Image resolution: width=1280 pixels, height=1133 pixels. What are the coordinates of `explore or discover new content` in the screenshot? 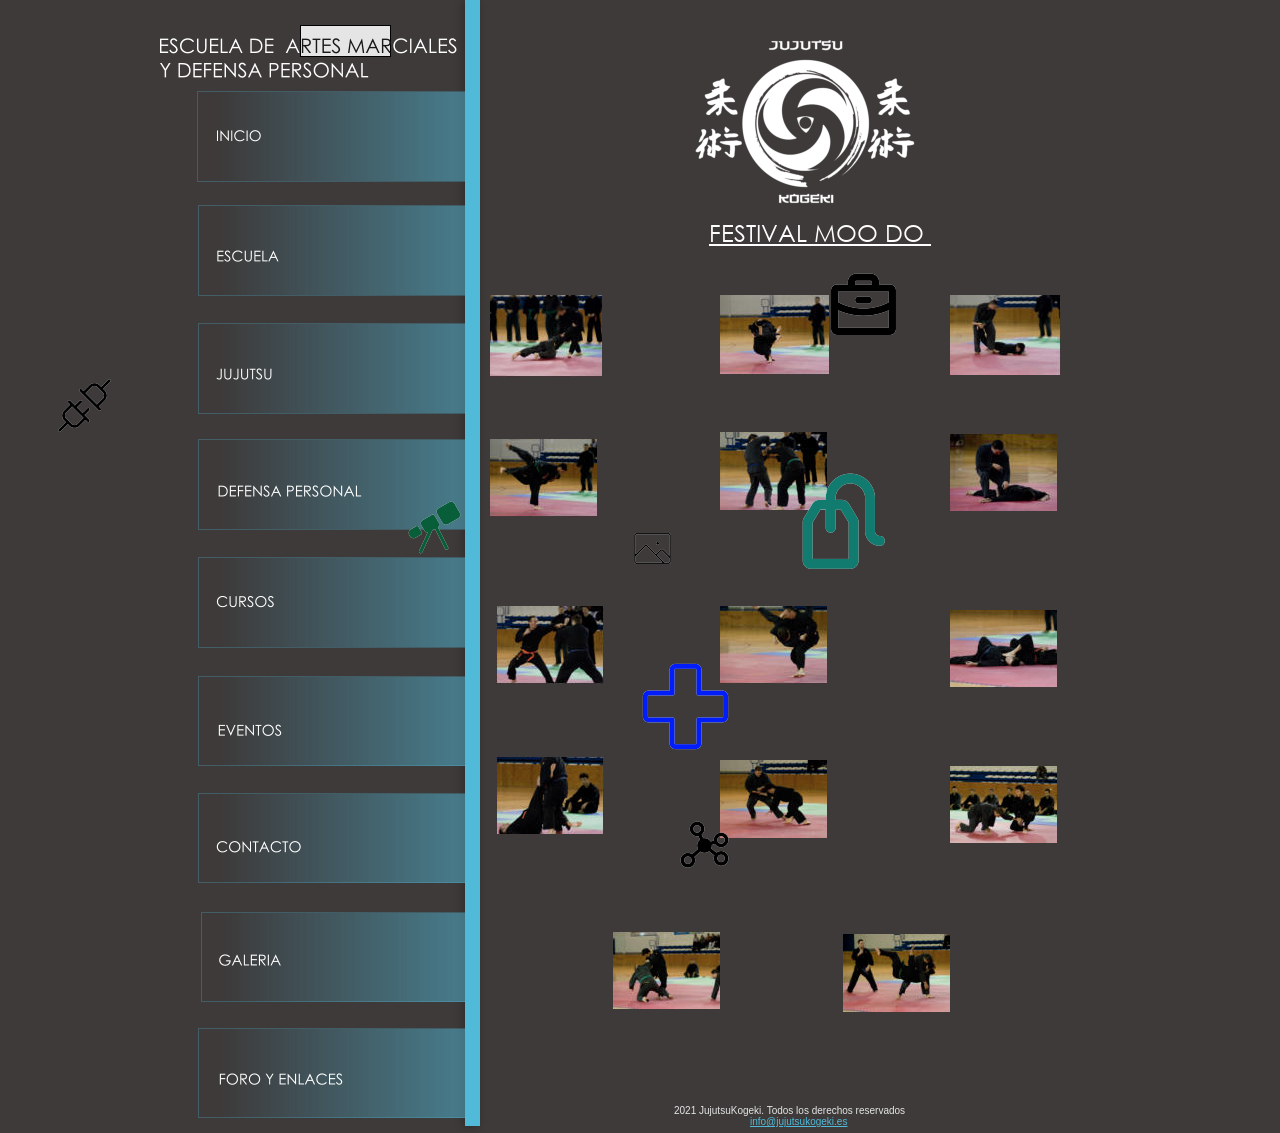 It's located at (434, 527).